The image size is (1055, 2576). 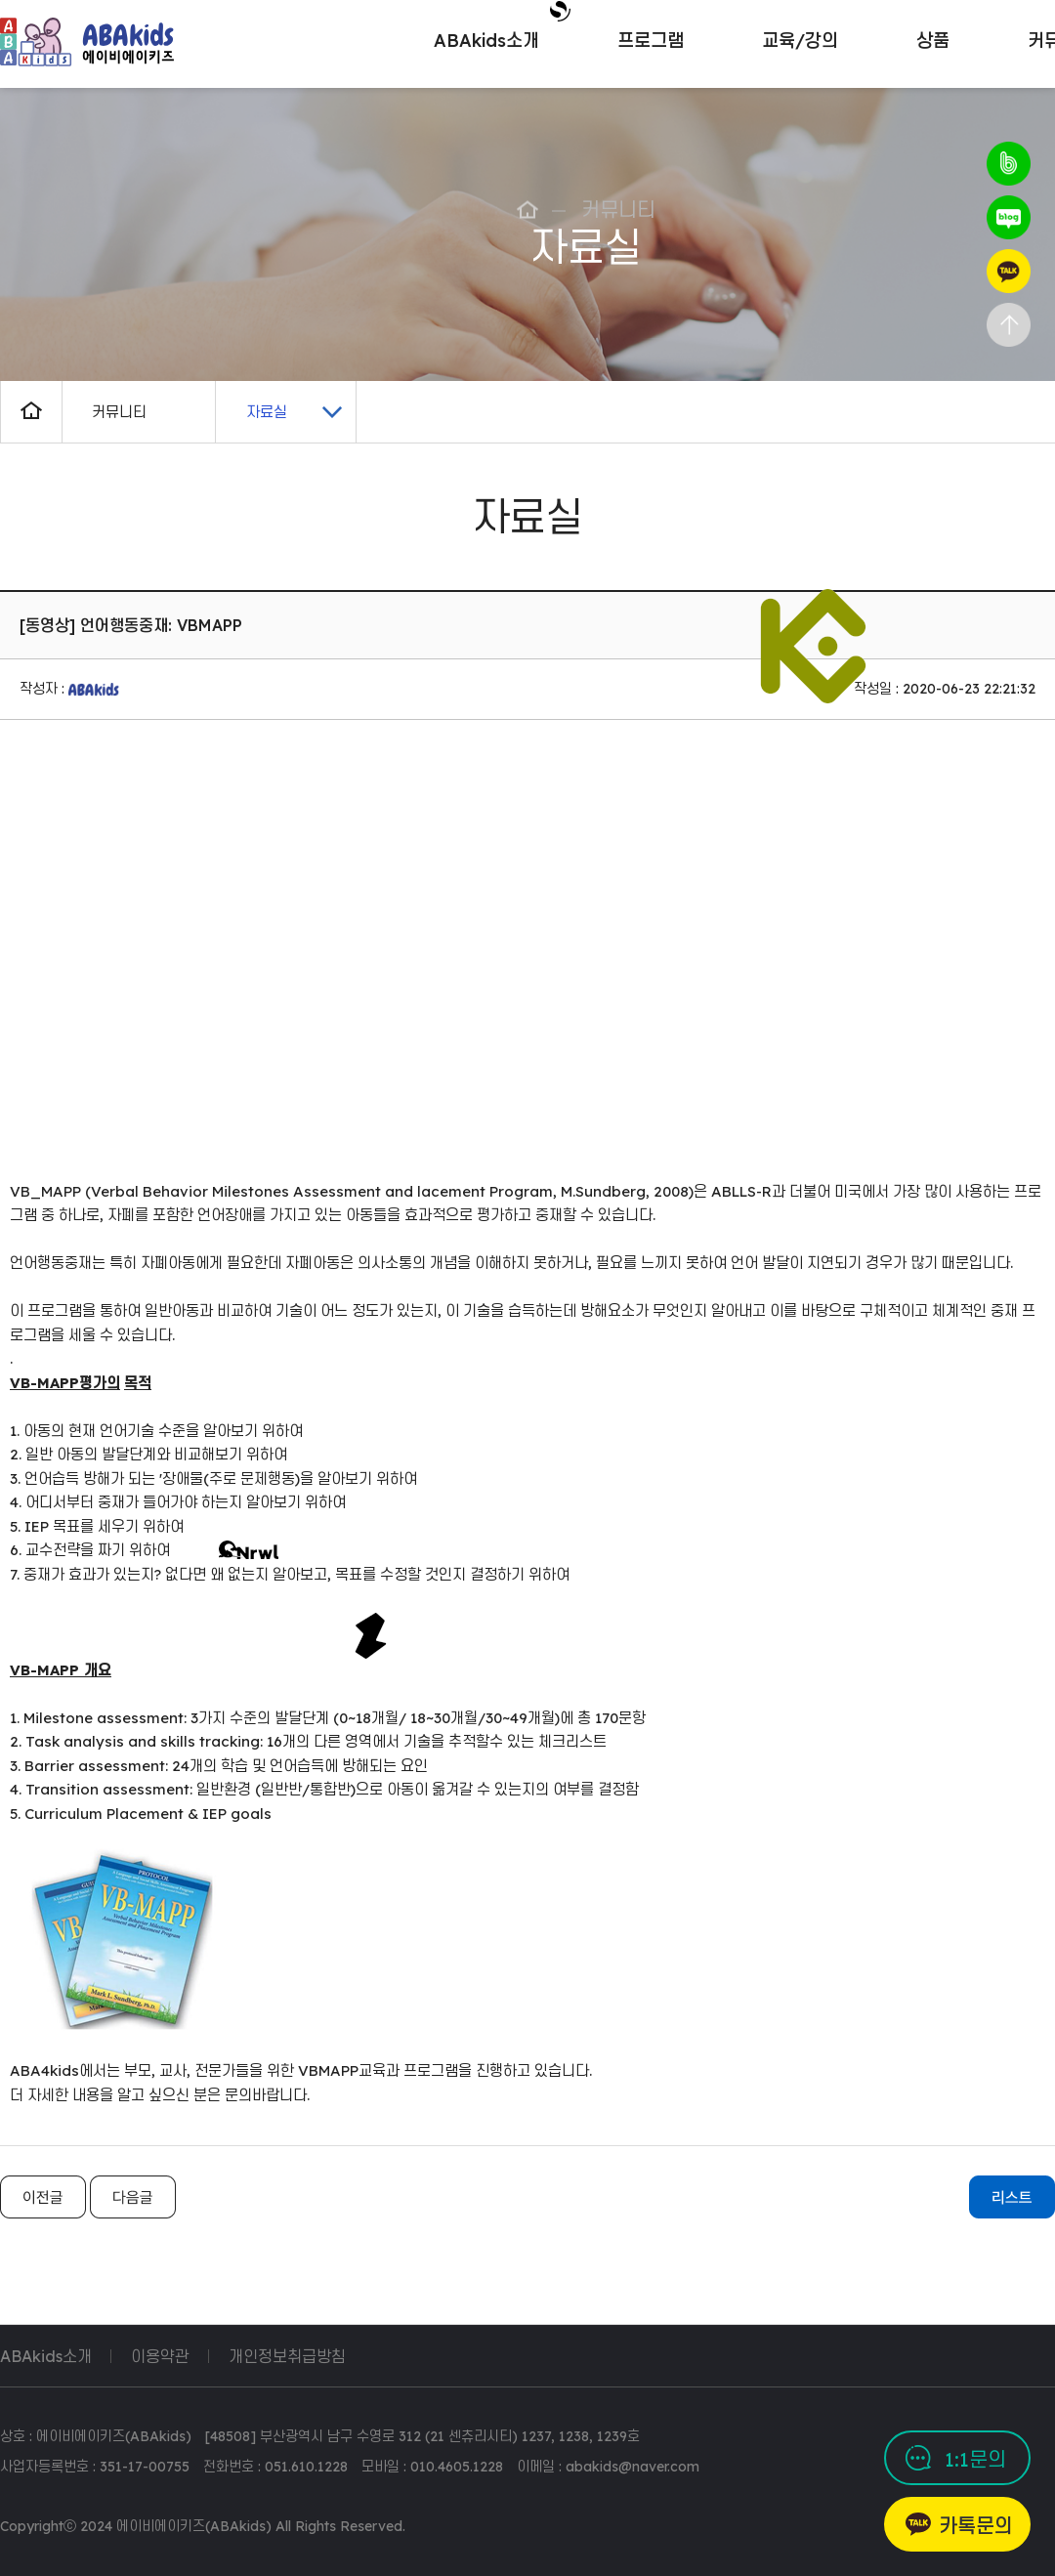 What do you see at coordinates (370, 1635) in the screenshot?
I see `open the Zilch app` at bounding box center [370, 1635].